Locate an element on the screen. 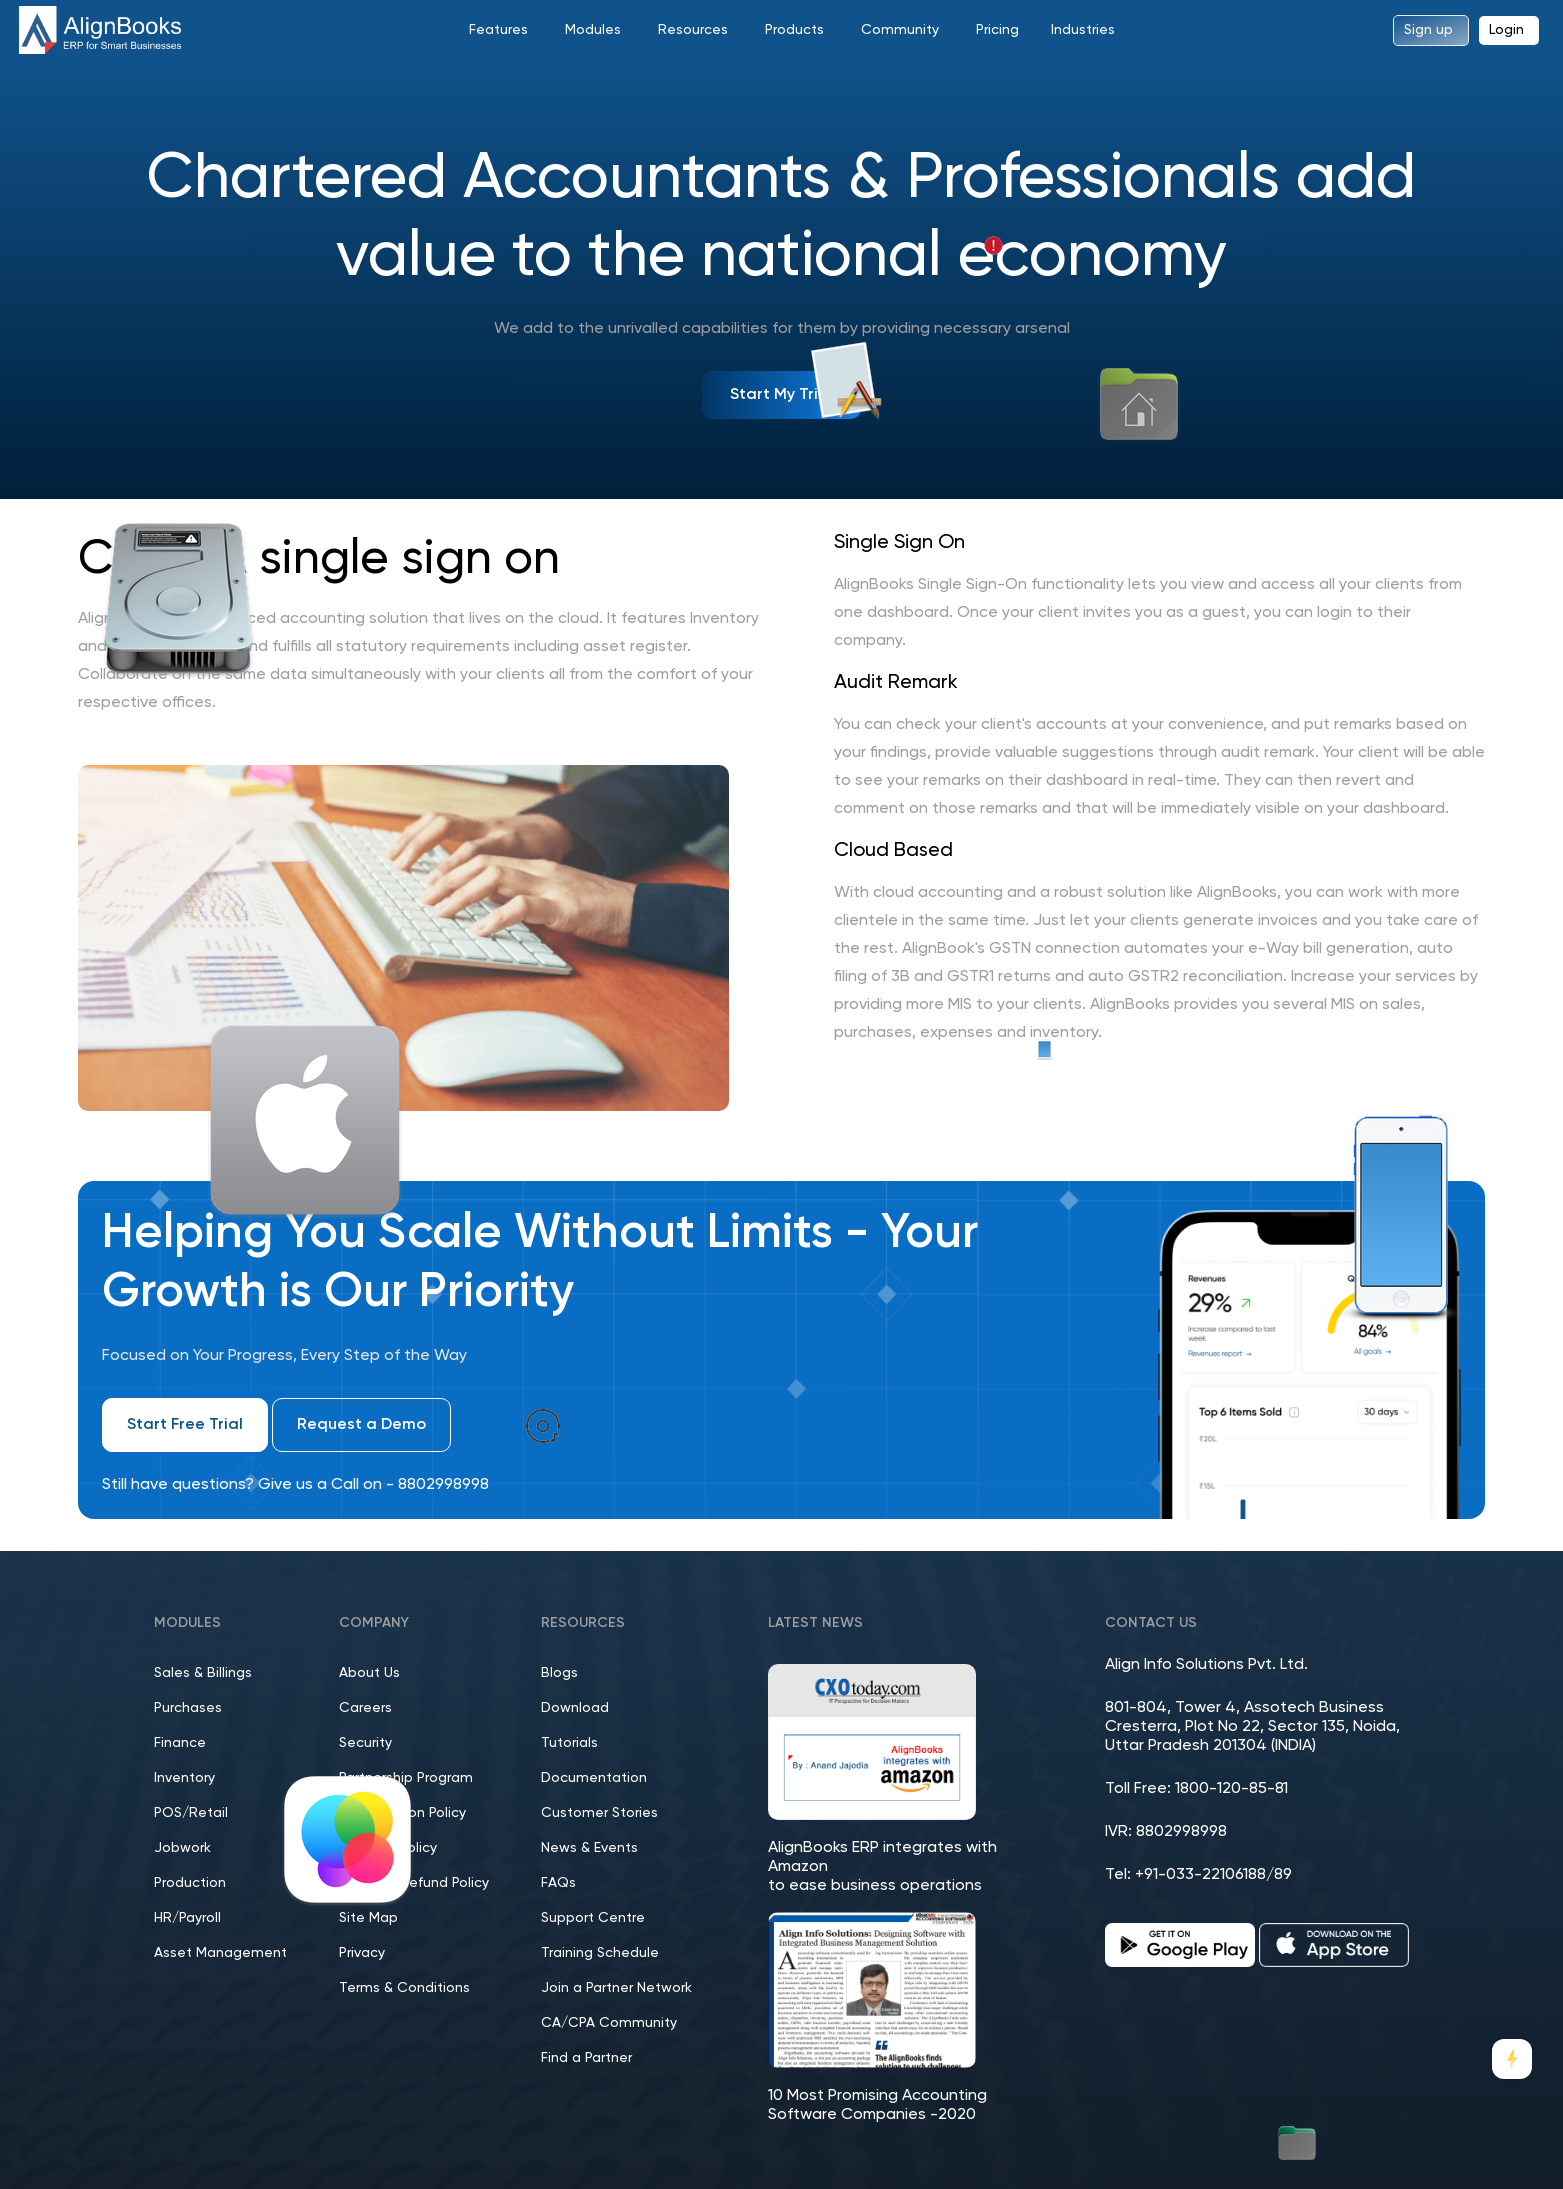 The width and height of the screenshot is (1563, 2189). indicates a connected iPad Mini device is located at coordinates (1044, 1047).